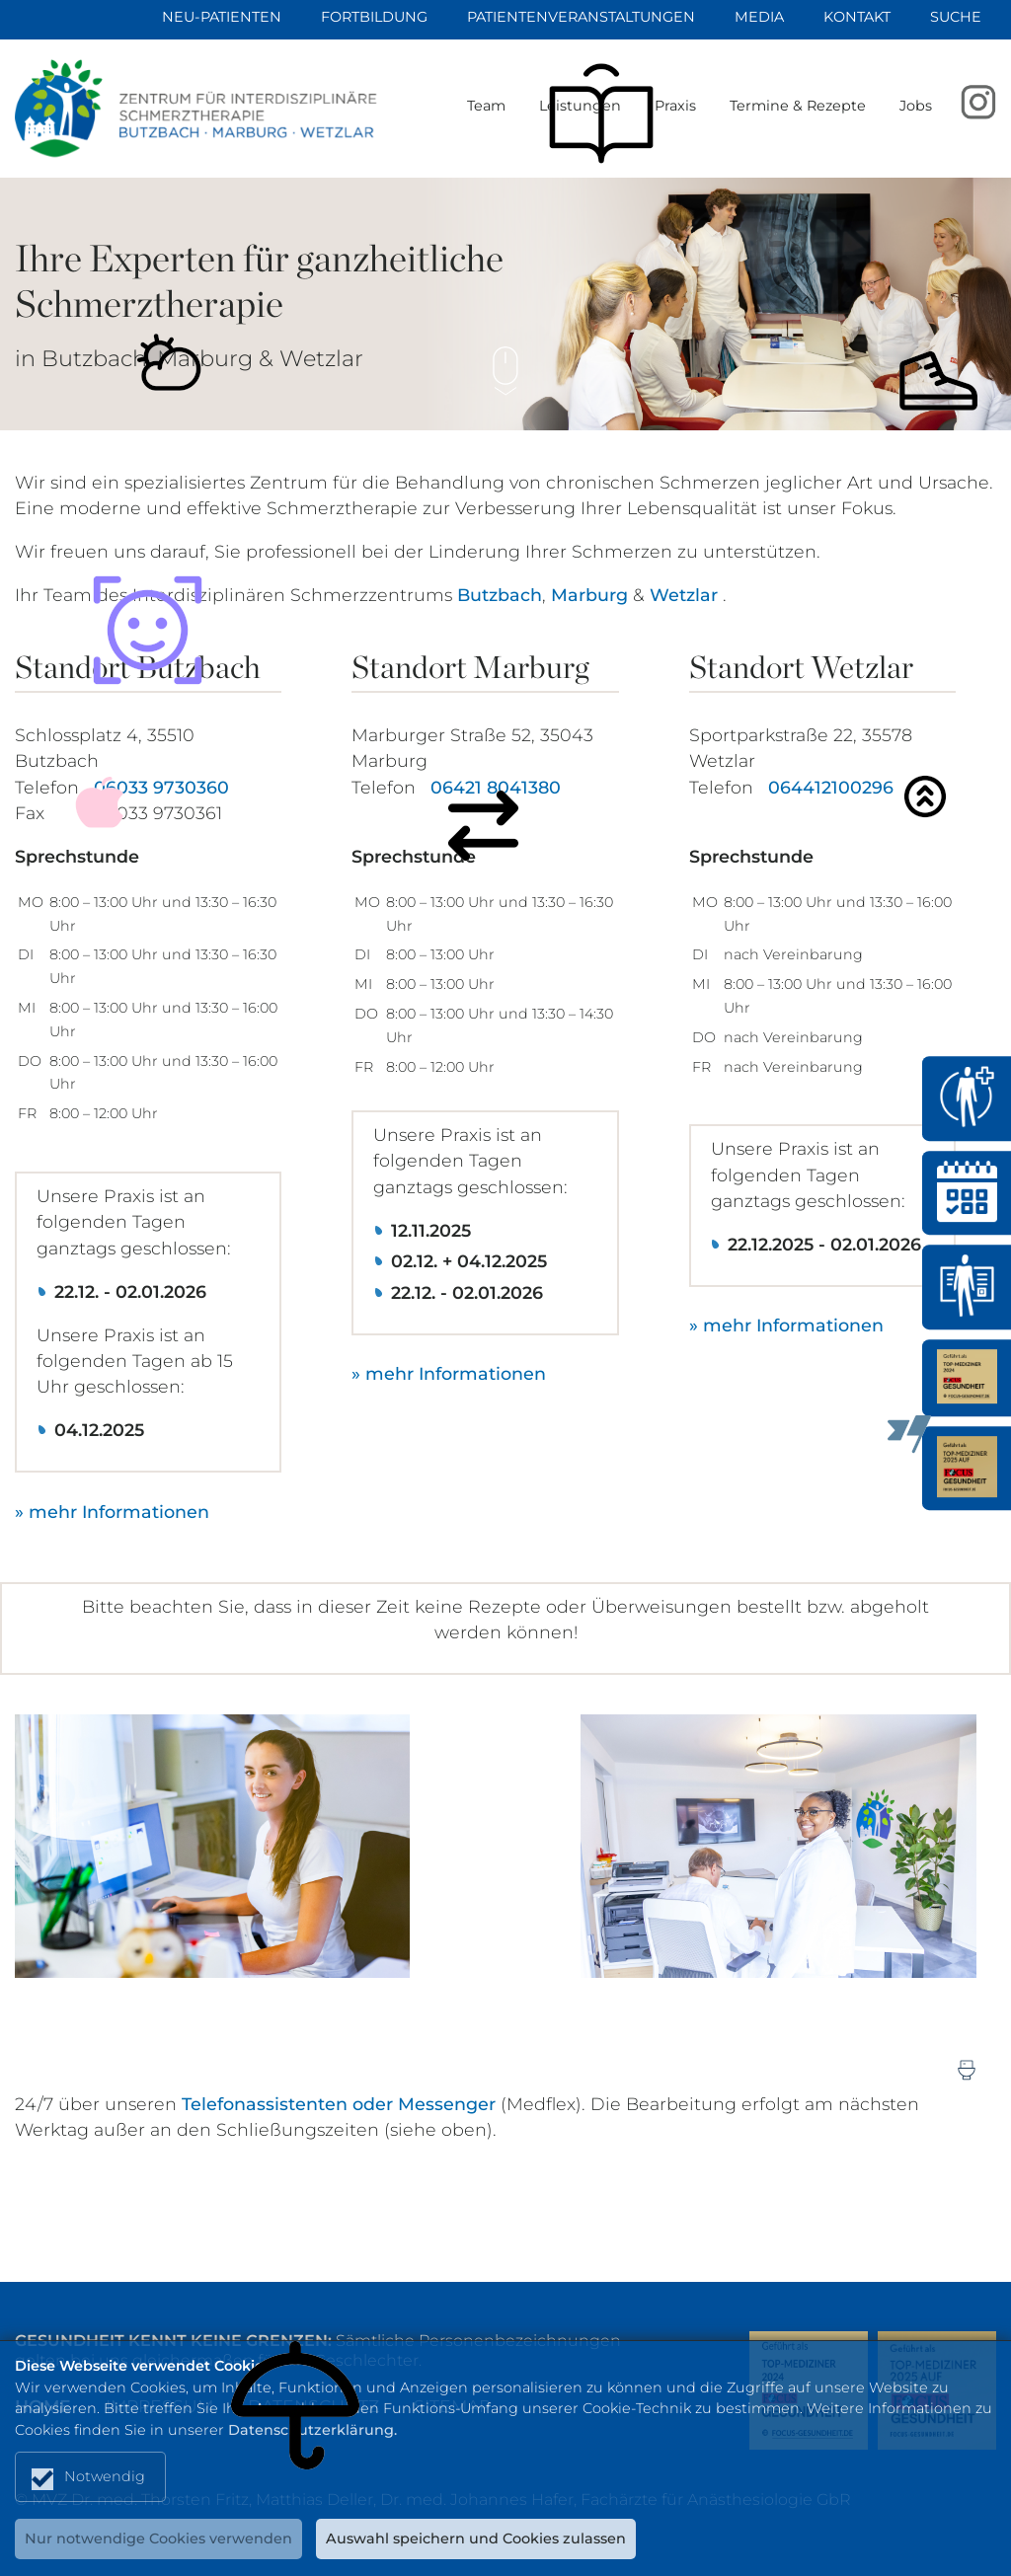 This screenshot has width=1011, height=2576. I want to click on indicates restroom or bathroom location, so click(967, 2070).